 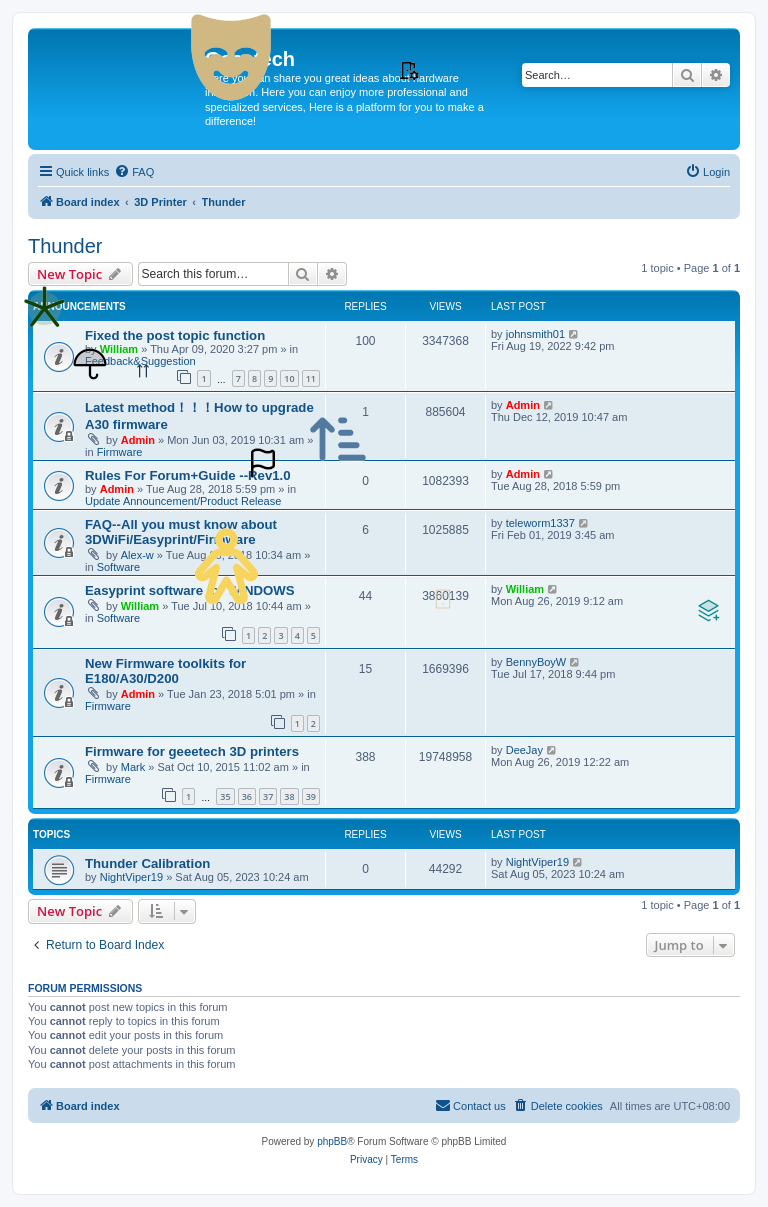 I want to click on switch to theater or entertainment mode, so click(x=231, y=54).